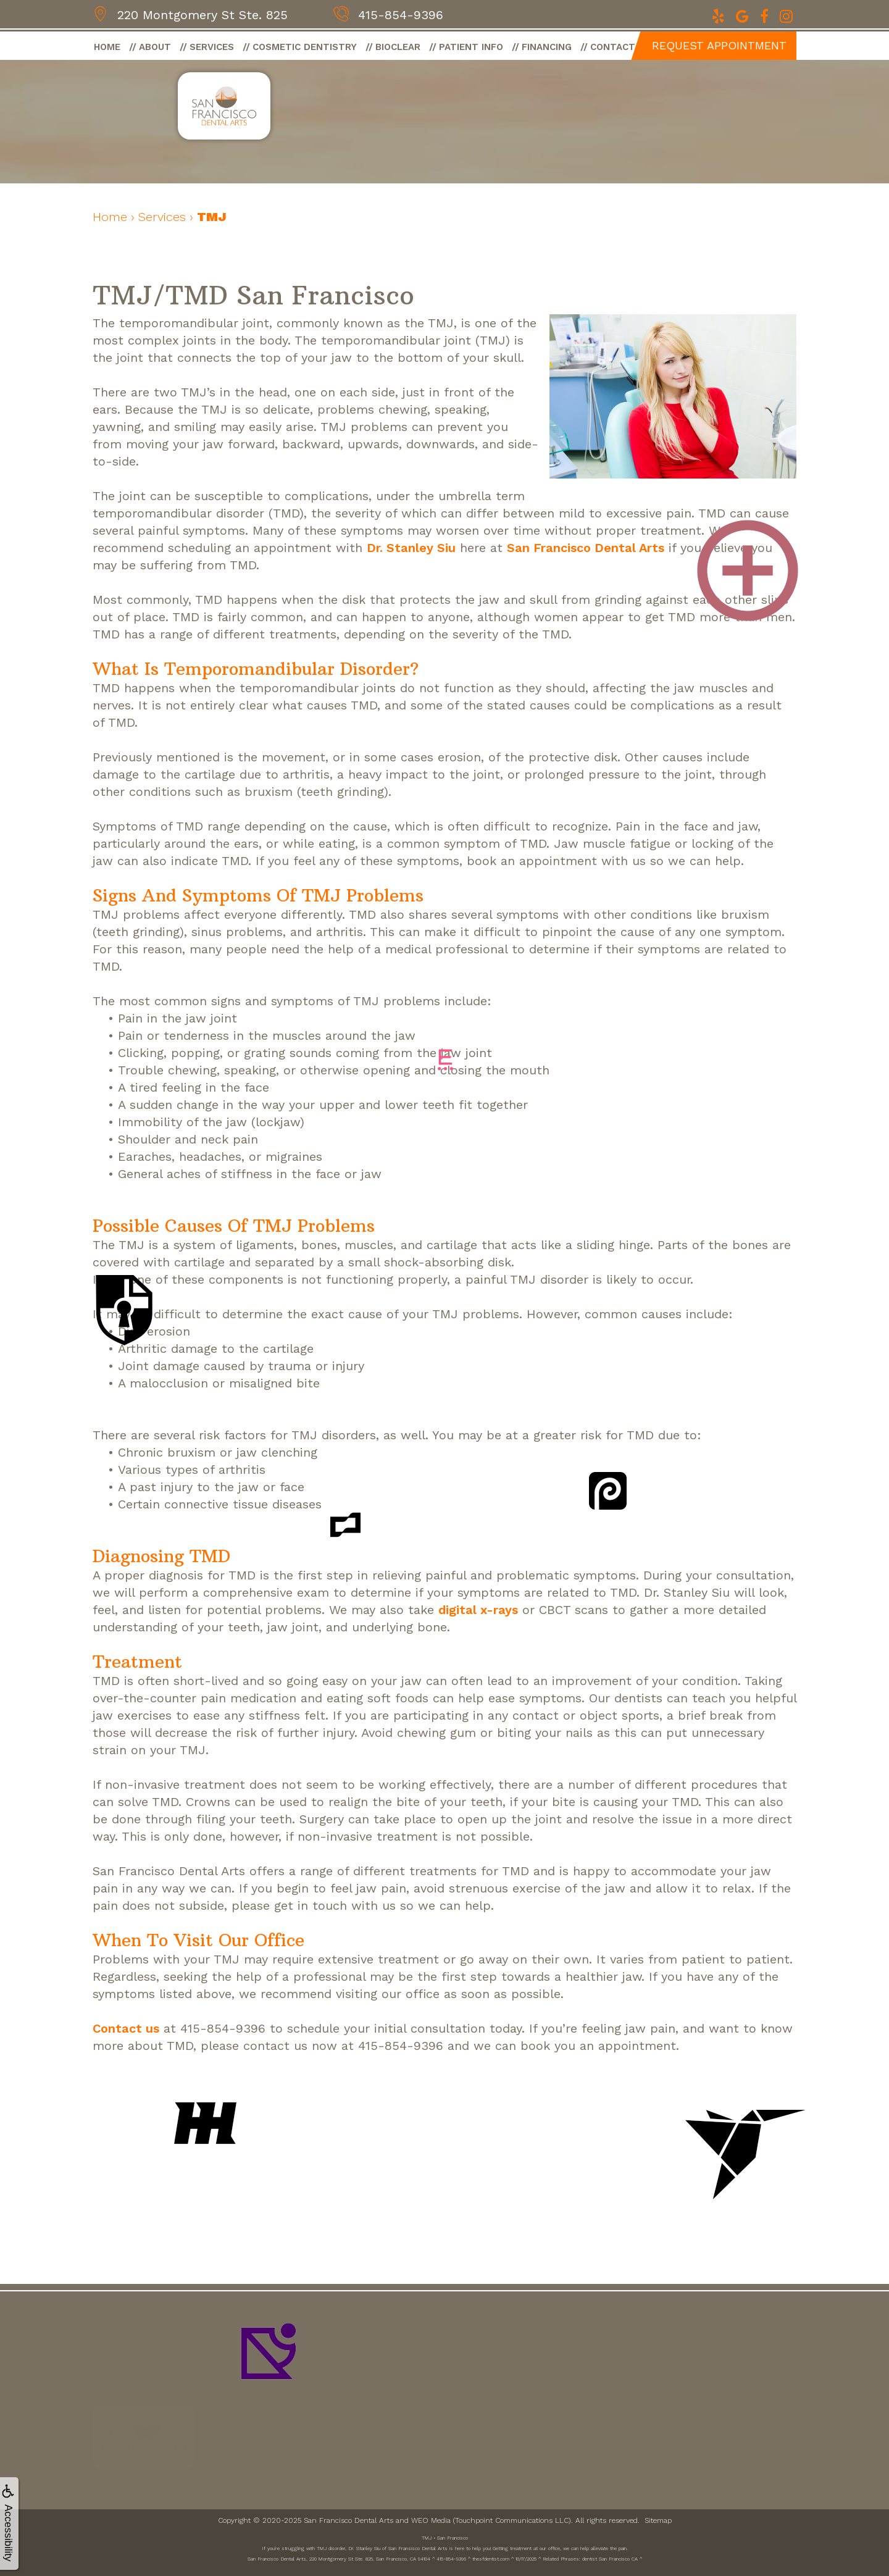 The width and height of the screenshot is (889, 2576). Describe the element at coordinates (124, 1310) in the screenshot. I see `open cryptpad secure document editor` at that location.